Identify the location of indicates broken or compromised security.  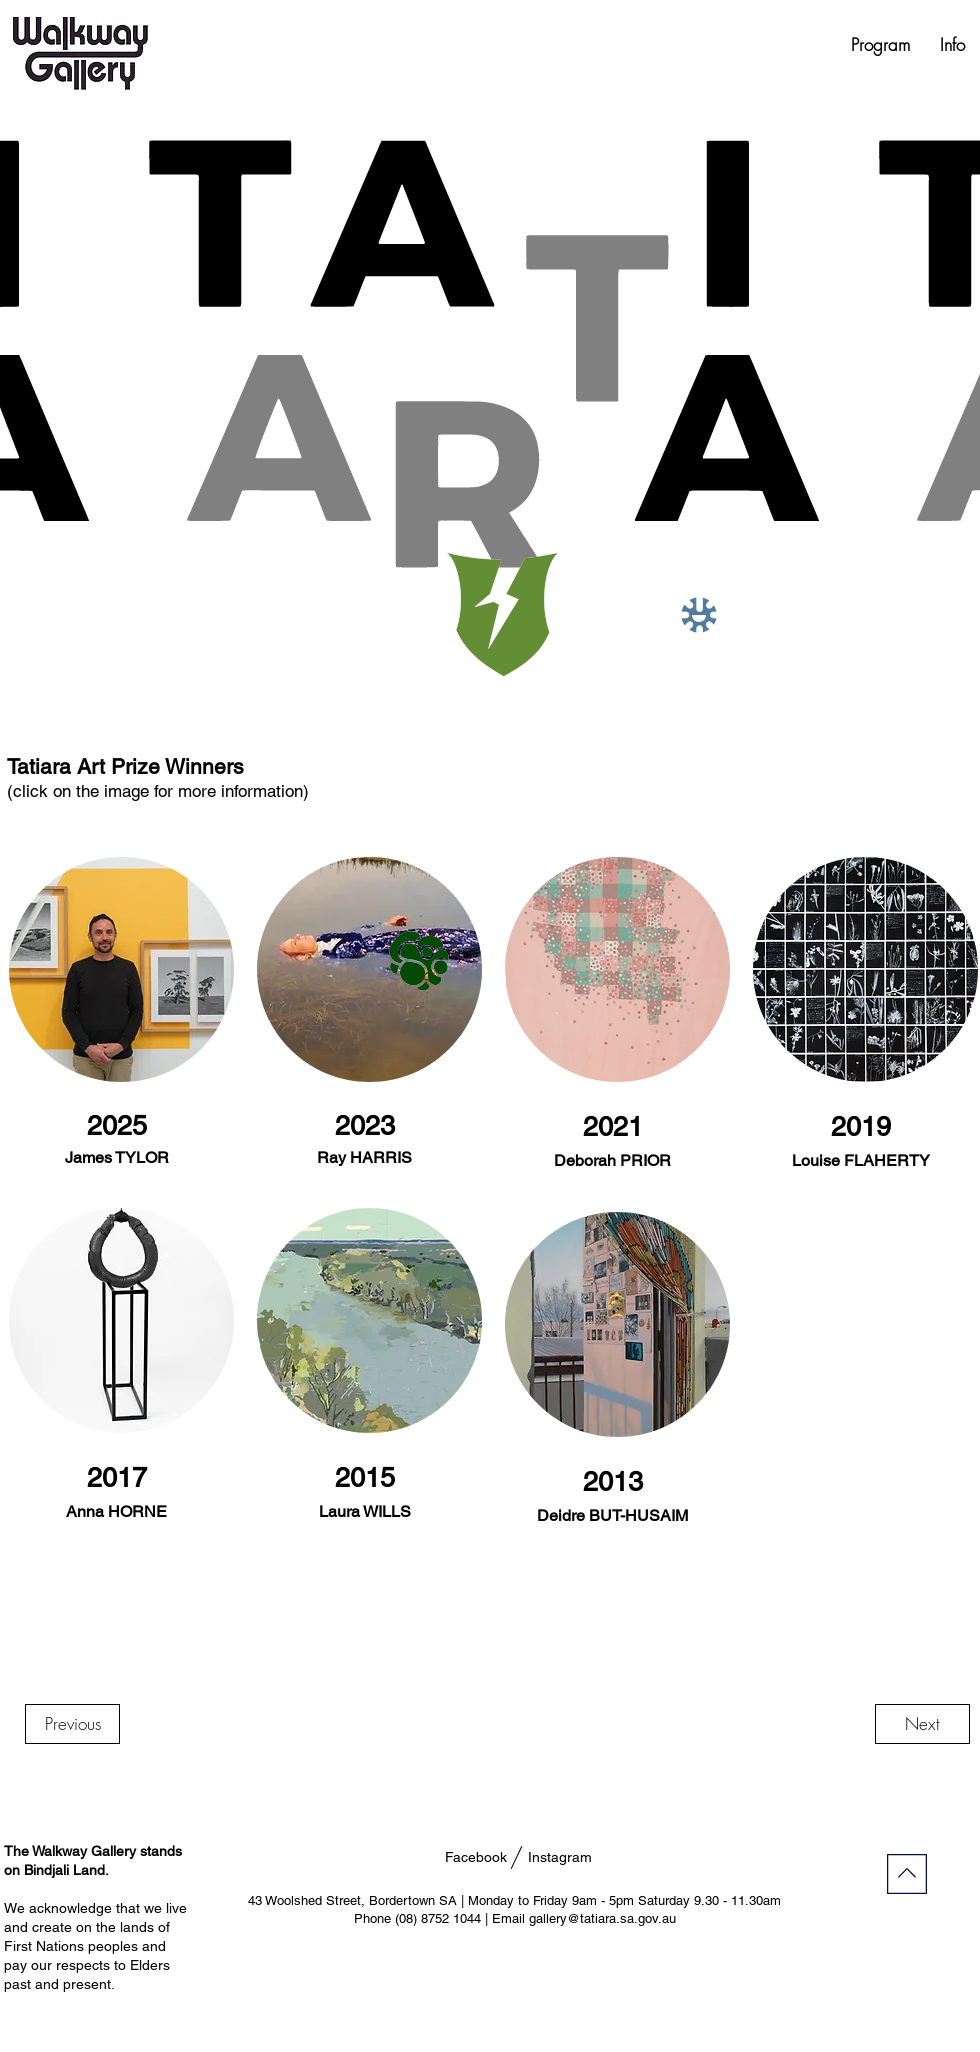
(500, 613).